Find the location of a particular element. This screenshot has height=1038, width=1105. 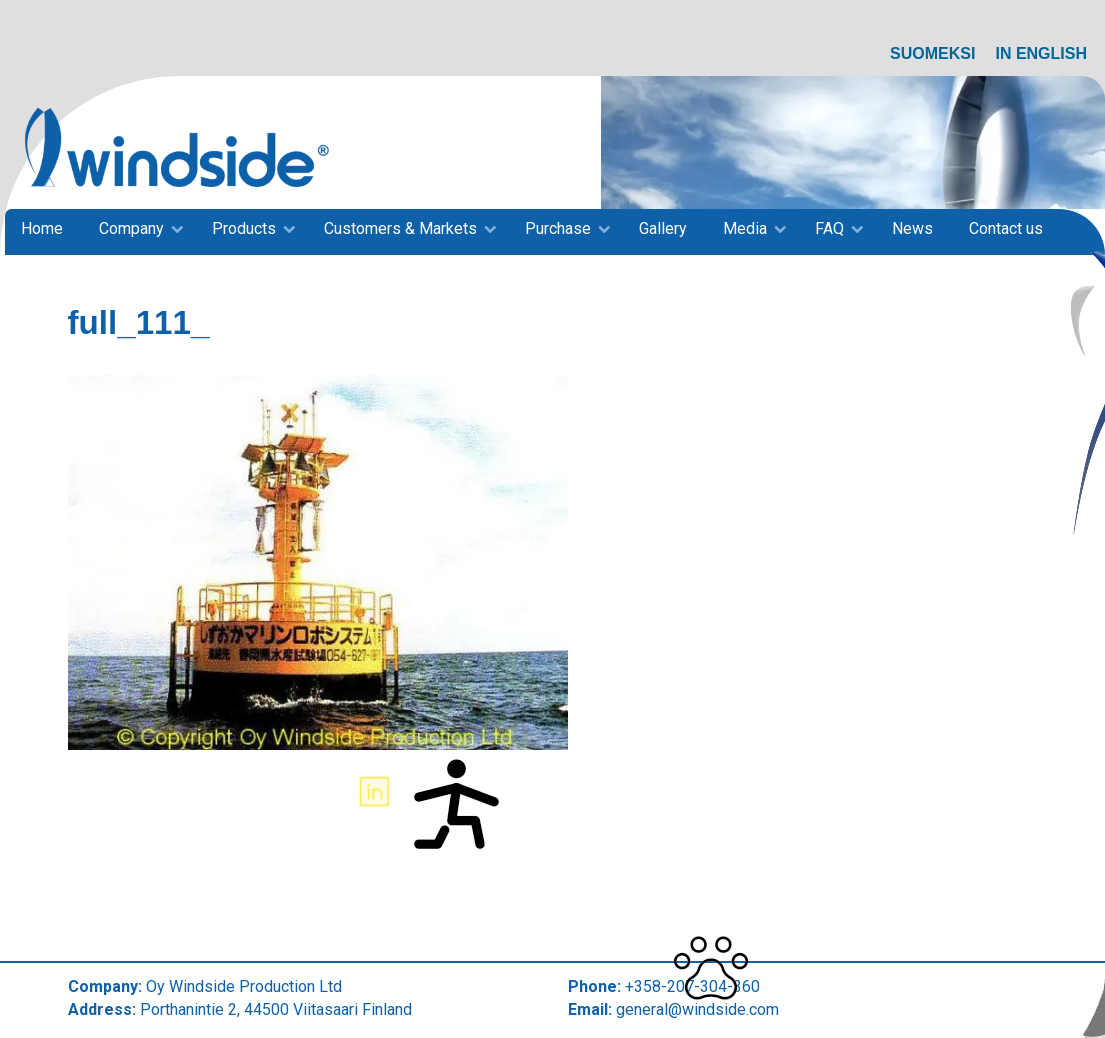

access yoga or stretching exercises is located at coordinates (456, 806).